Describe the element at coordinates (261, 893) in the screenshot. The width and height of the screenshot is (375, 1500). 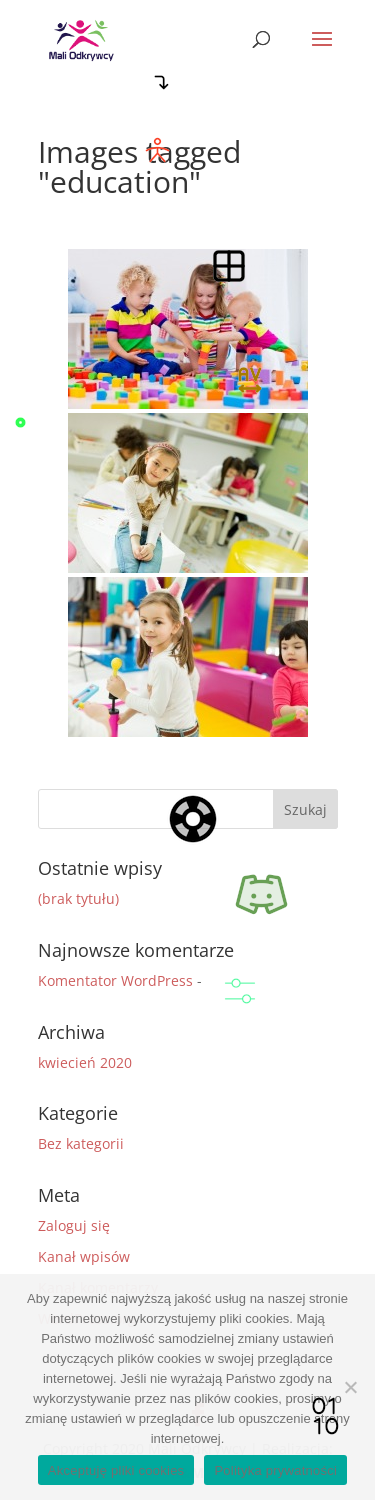
I see `open discord` at that location.